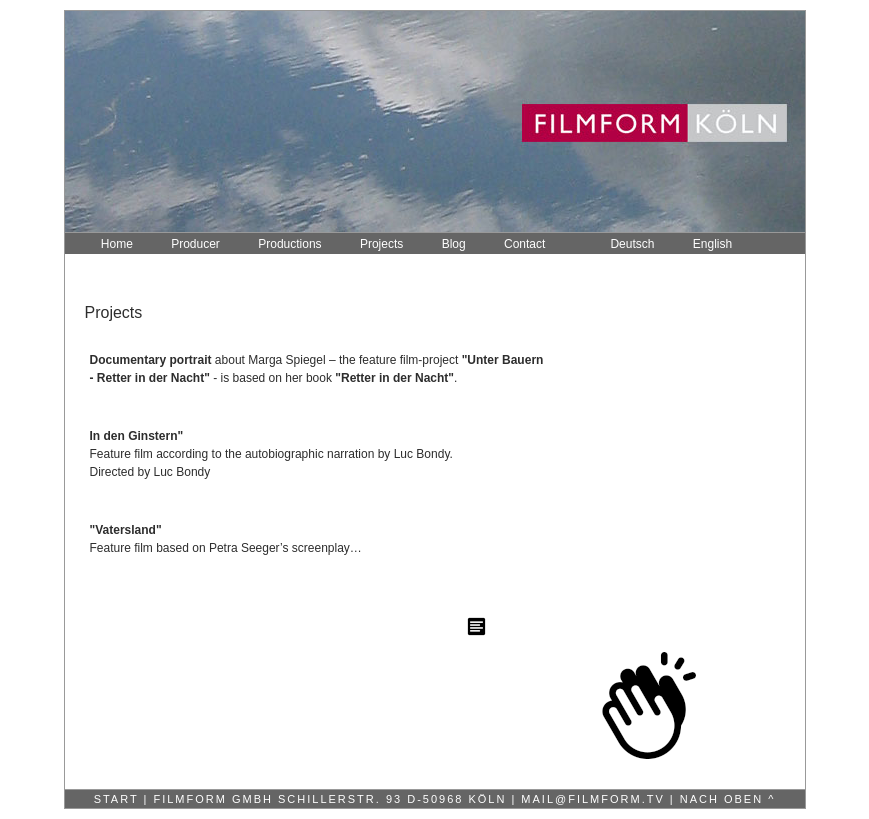 Image resolution: width=869 pixels, height=819 pixels. What do you see at coordinates (476, 626) in the screenshot?
I see `align text to the left` at bounding box center [476, 626].